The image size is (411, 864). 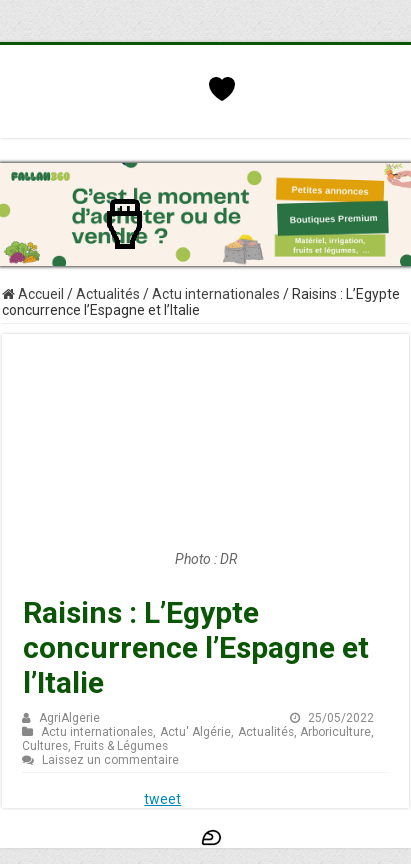 What do you see at coordinates (222, 89) in the screenshot?
I see `add to favorites` at bounding box center [222, 89].